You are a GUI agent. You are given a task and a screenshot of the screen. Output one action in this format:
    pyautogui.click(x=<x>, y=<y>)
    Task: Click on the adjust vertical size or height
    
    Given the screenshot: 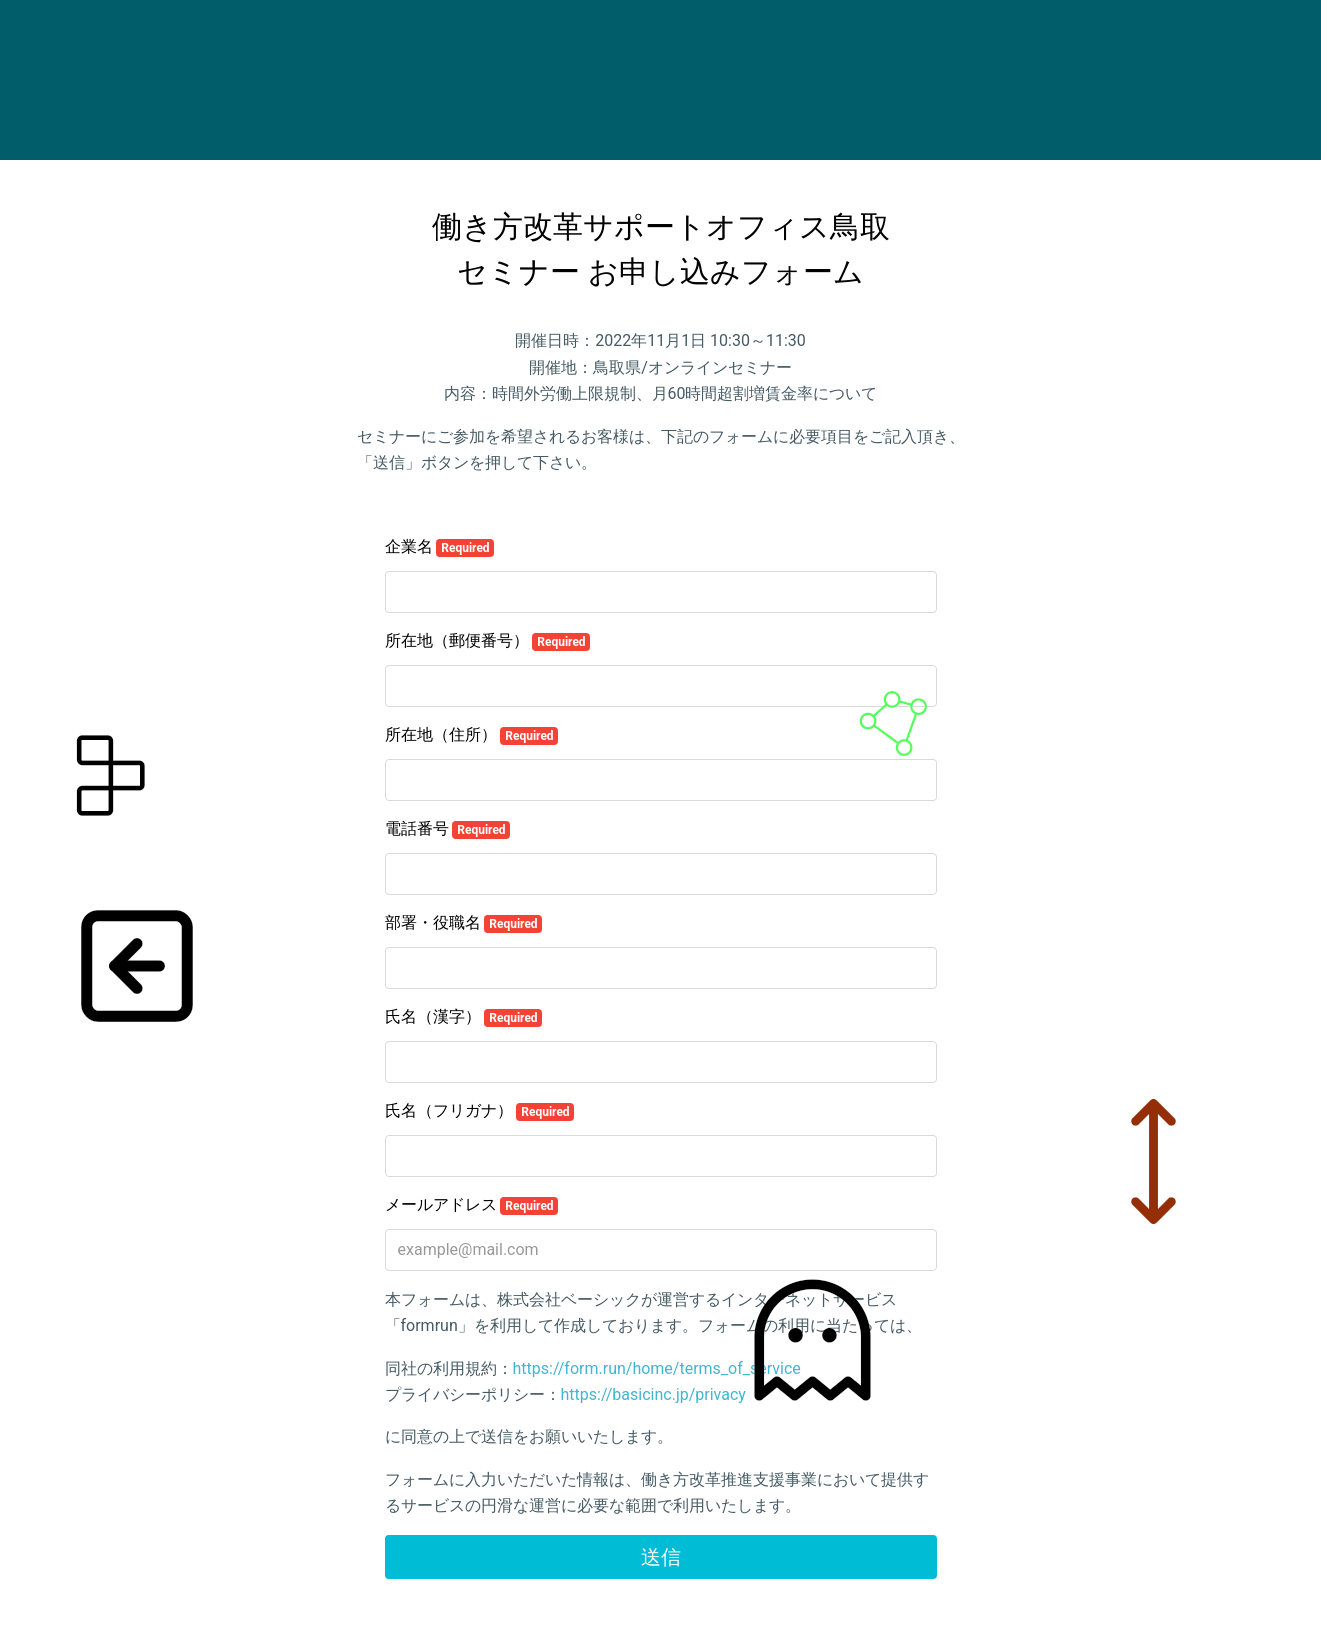 What is the action you would take?
    pyautogui.click(x=1153, y=1161)
    